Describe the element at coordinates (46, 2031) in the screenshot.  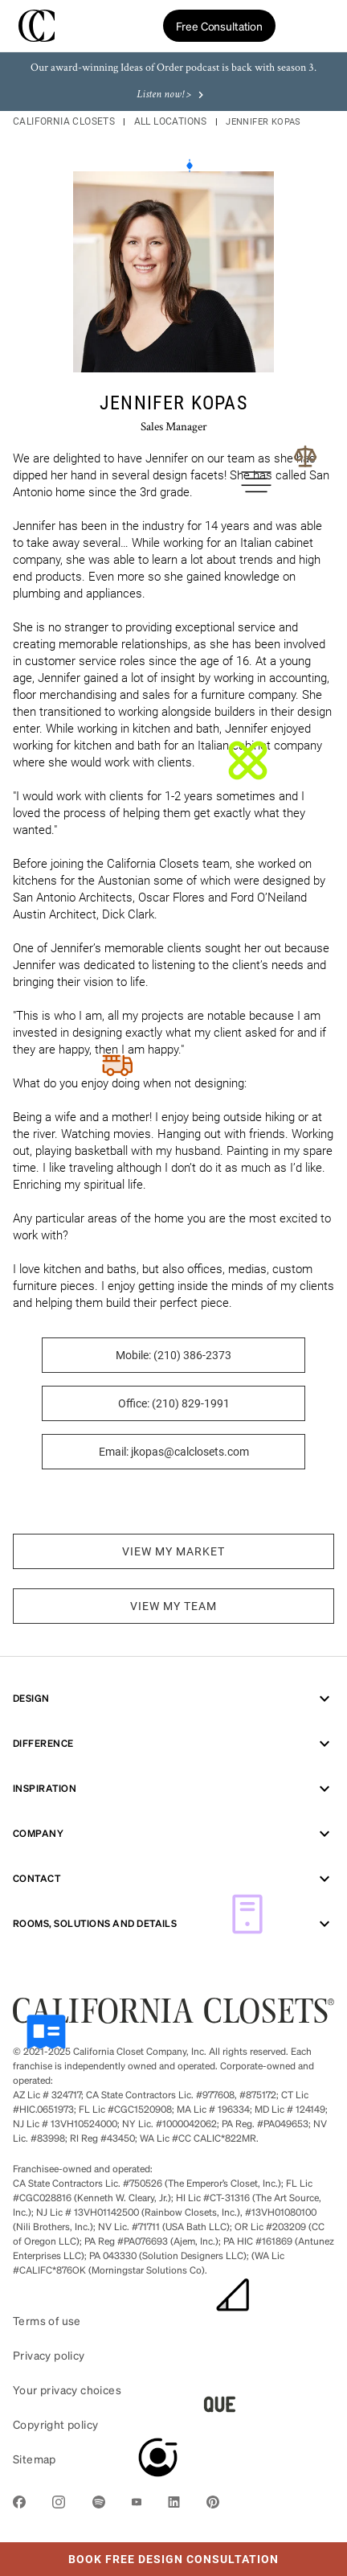
I see `view news articles or press clippings` at that location.